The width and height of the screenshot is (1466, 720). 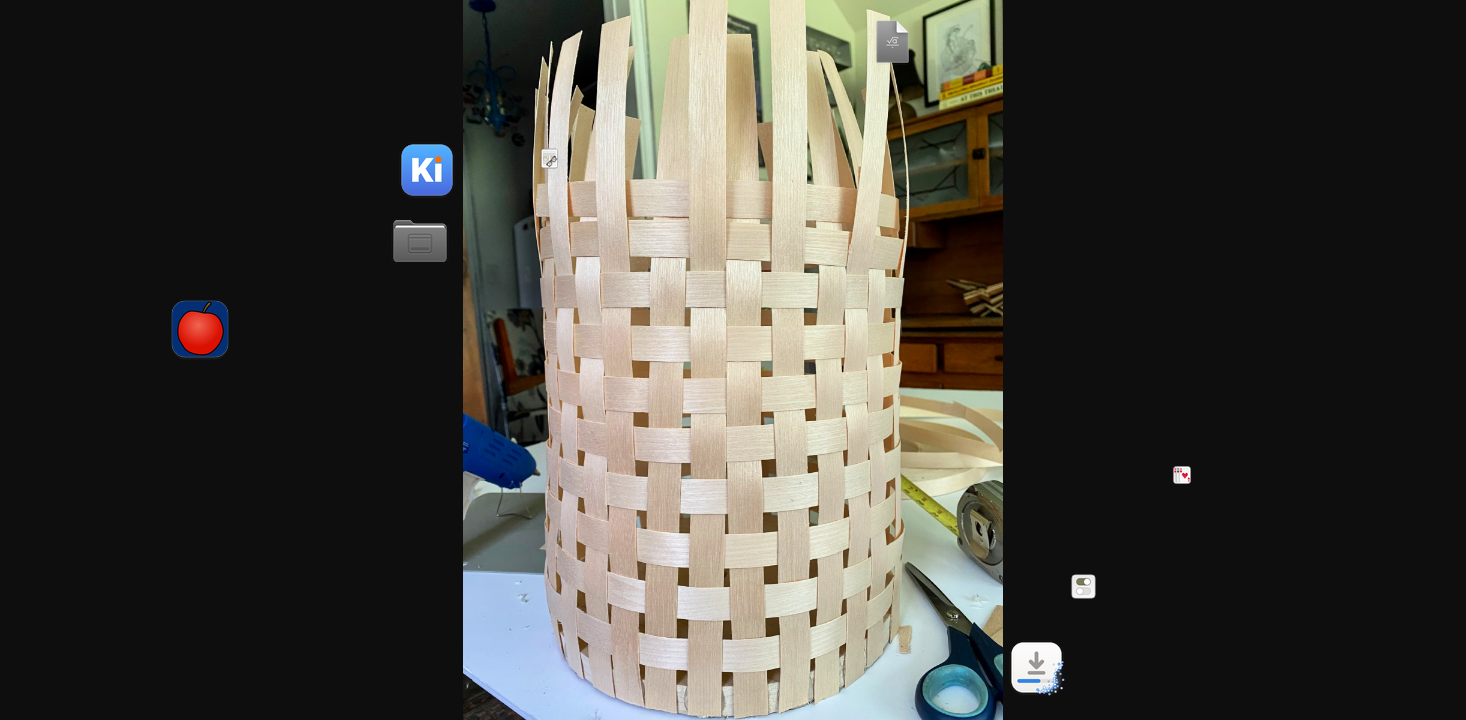 What do you see at coordinates (892, 42) in the screenshot?
I see `open an opendocument formula file` at bounding box center [892, 42].